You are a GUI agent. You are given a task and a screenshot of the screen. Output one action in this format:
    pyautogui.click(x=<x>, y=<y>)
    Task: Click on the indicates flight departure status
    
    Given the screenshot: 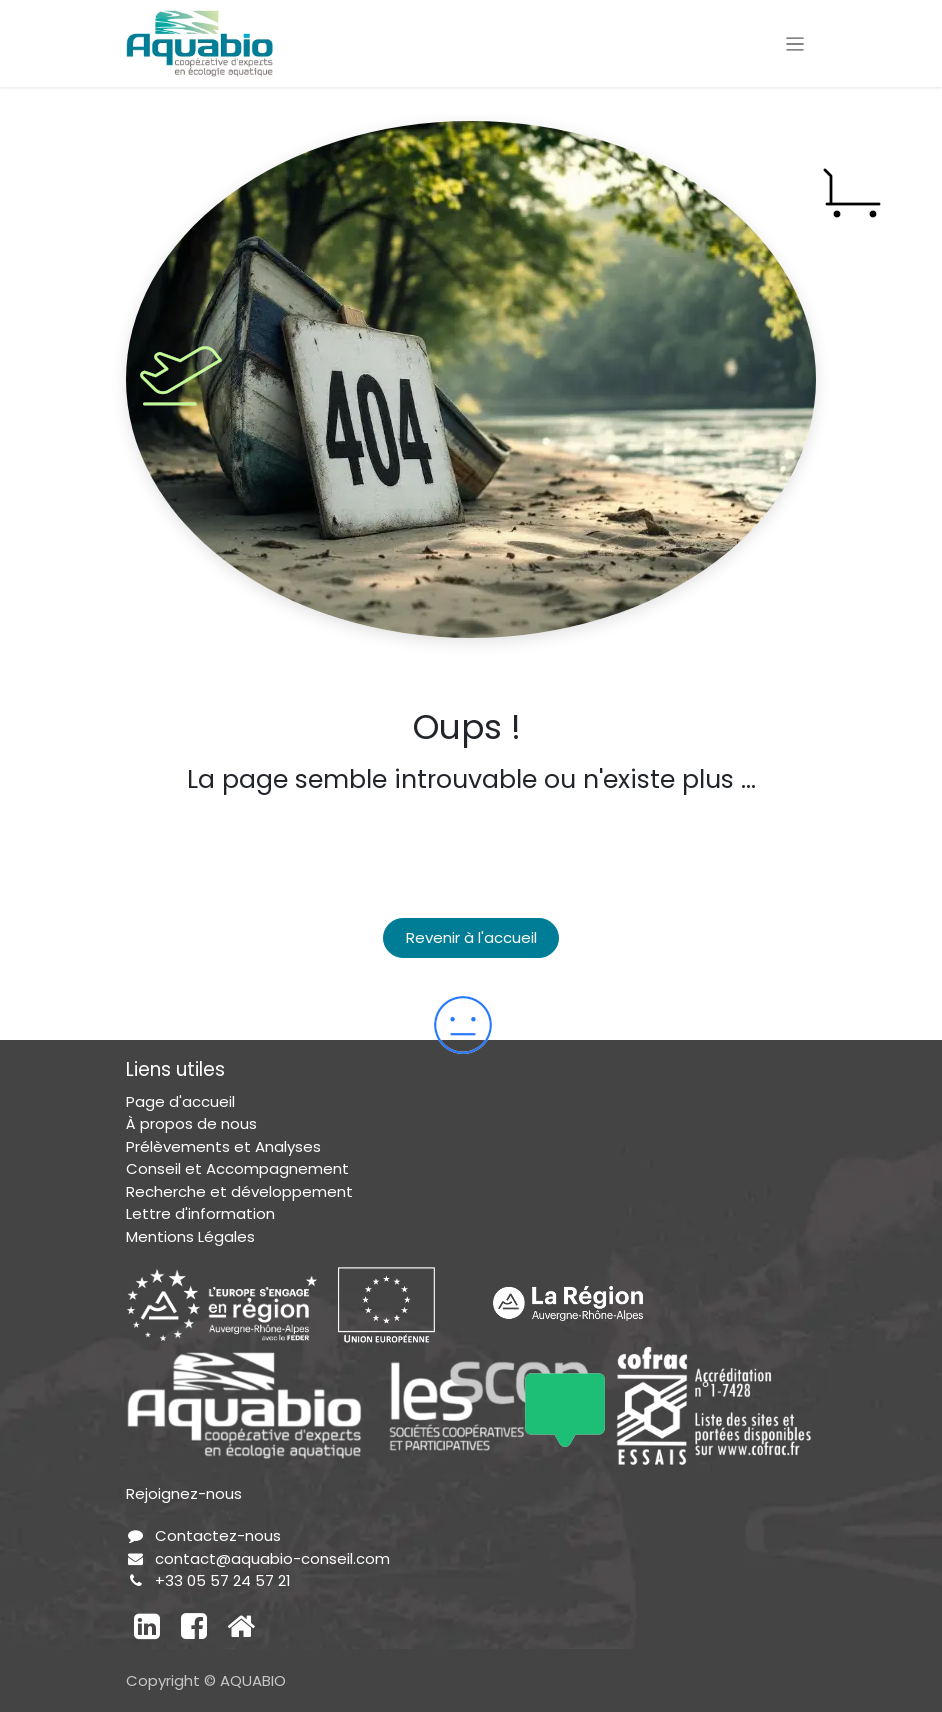 What is the action you would take?
    pyautogui.click(x=181, y=373)
    